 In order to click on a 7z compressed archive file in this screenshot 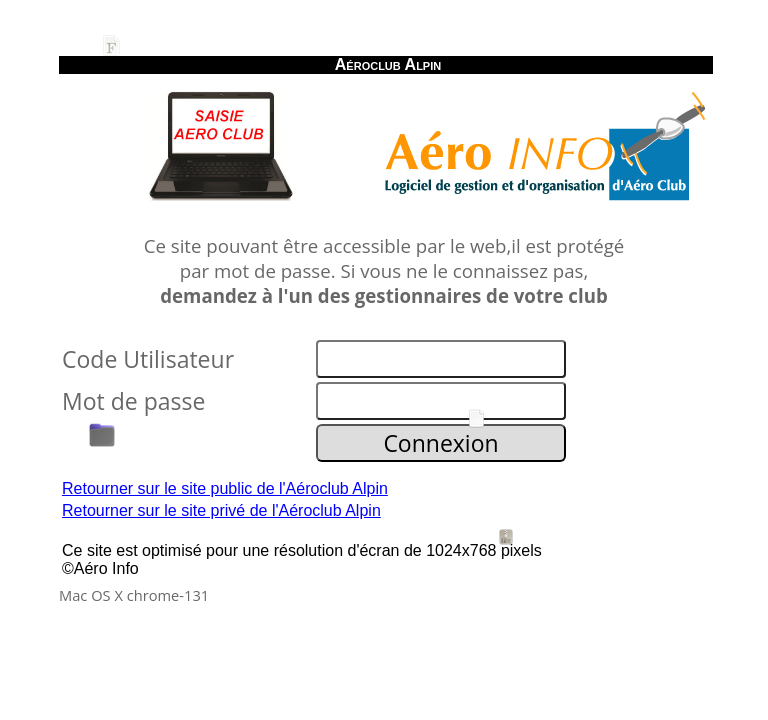, I will do `click(506, 537)`.